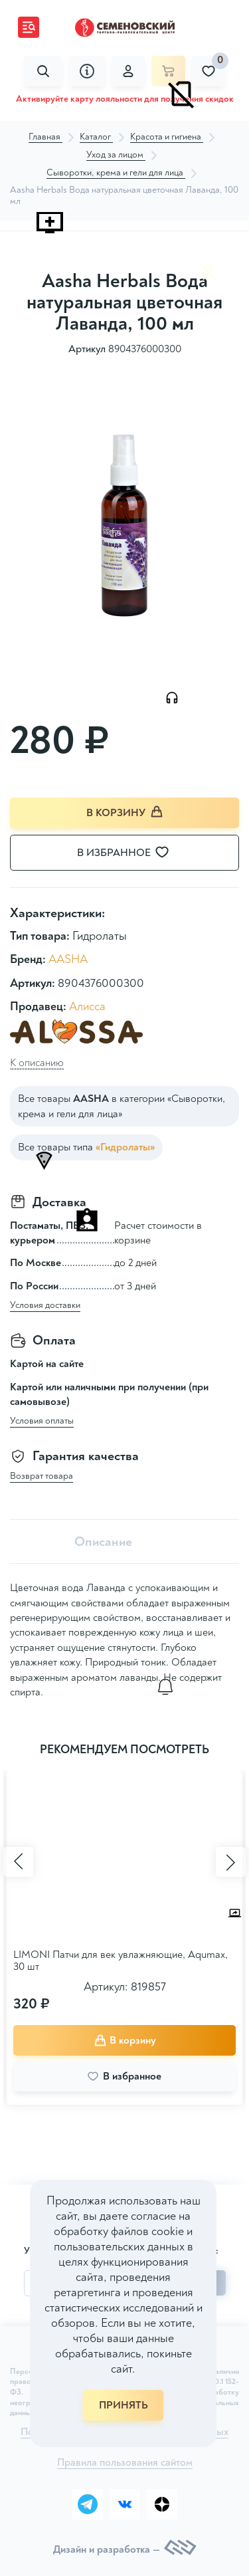 The height and width of the screenshot is (2576, 249). I want to click on view notifications, so click(165, 1687).